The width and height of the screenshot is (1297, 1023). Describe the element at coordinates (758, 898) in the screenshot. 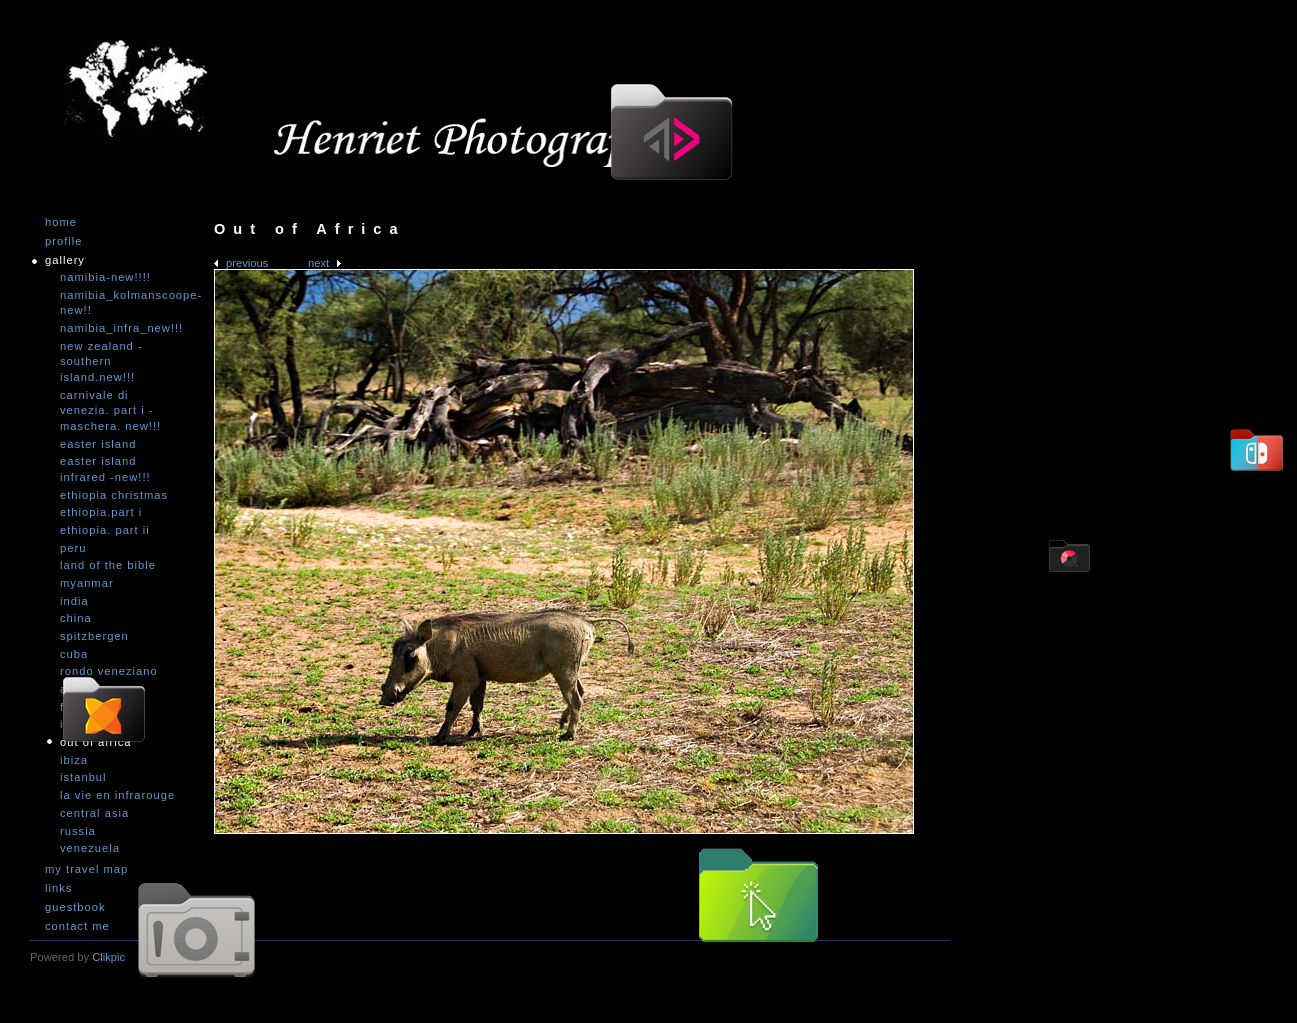

I see `folder containing cursor or pointer assets` at that location.